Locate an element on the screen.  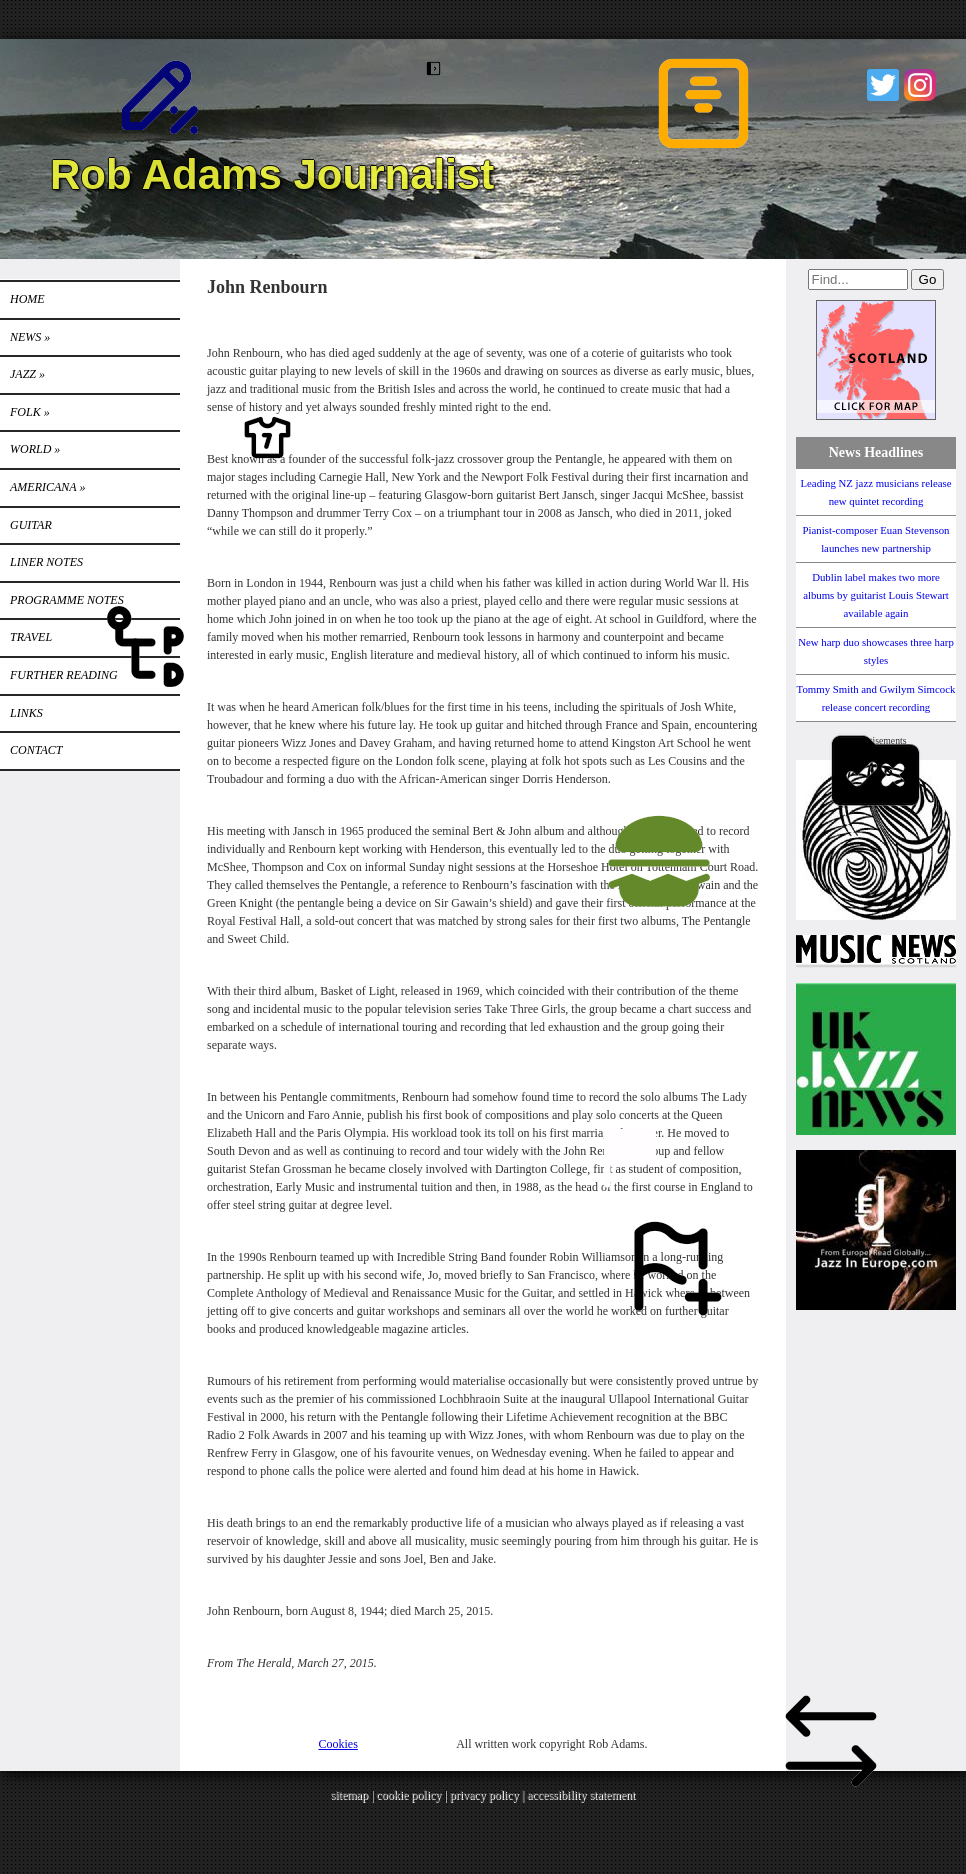
edit or apply a discount code is located at coordinates (158, 94).